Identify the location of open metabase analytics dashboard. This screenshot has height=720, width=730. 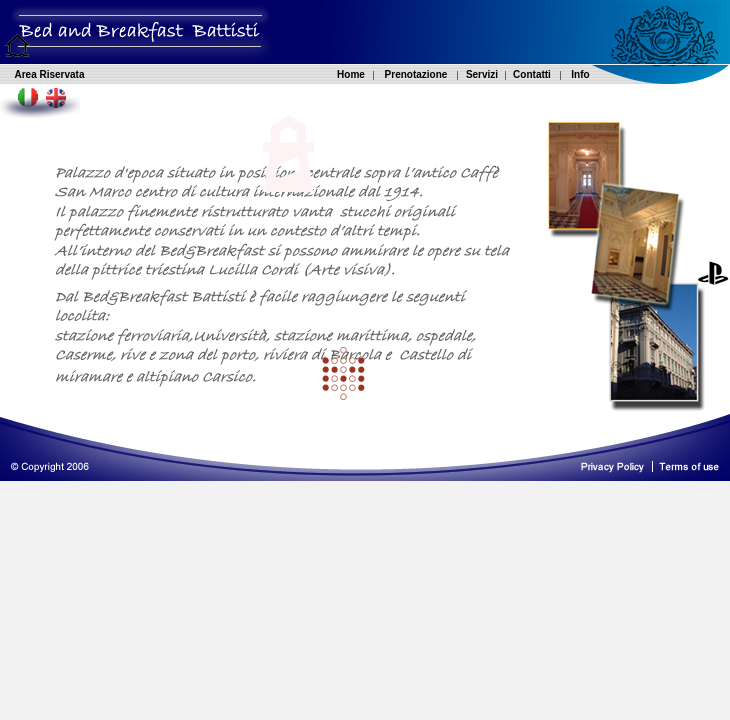
(343, 373).